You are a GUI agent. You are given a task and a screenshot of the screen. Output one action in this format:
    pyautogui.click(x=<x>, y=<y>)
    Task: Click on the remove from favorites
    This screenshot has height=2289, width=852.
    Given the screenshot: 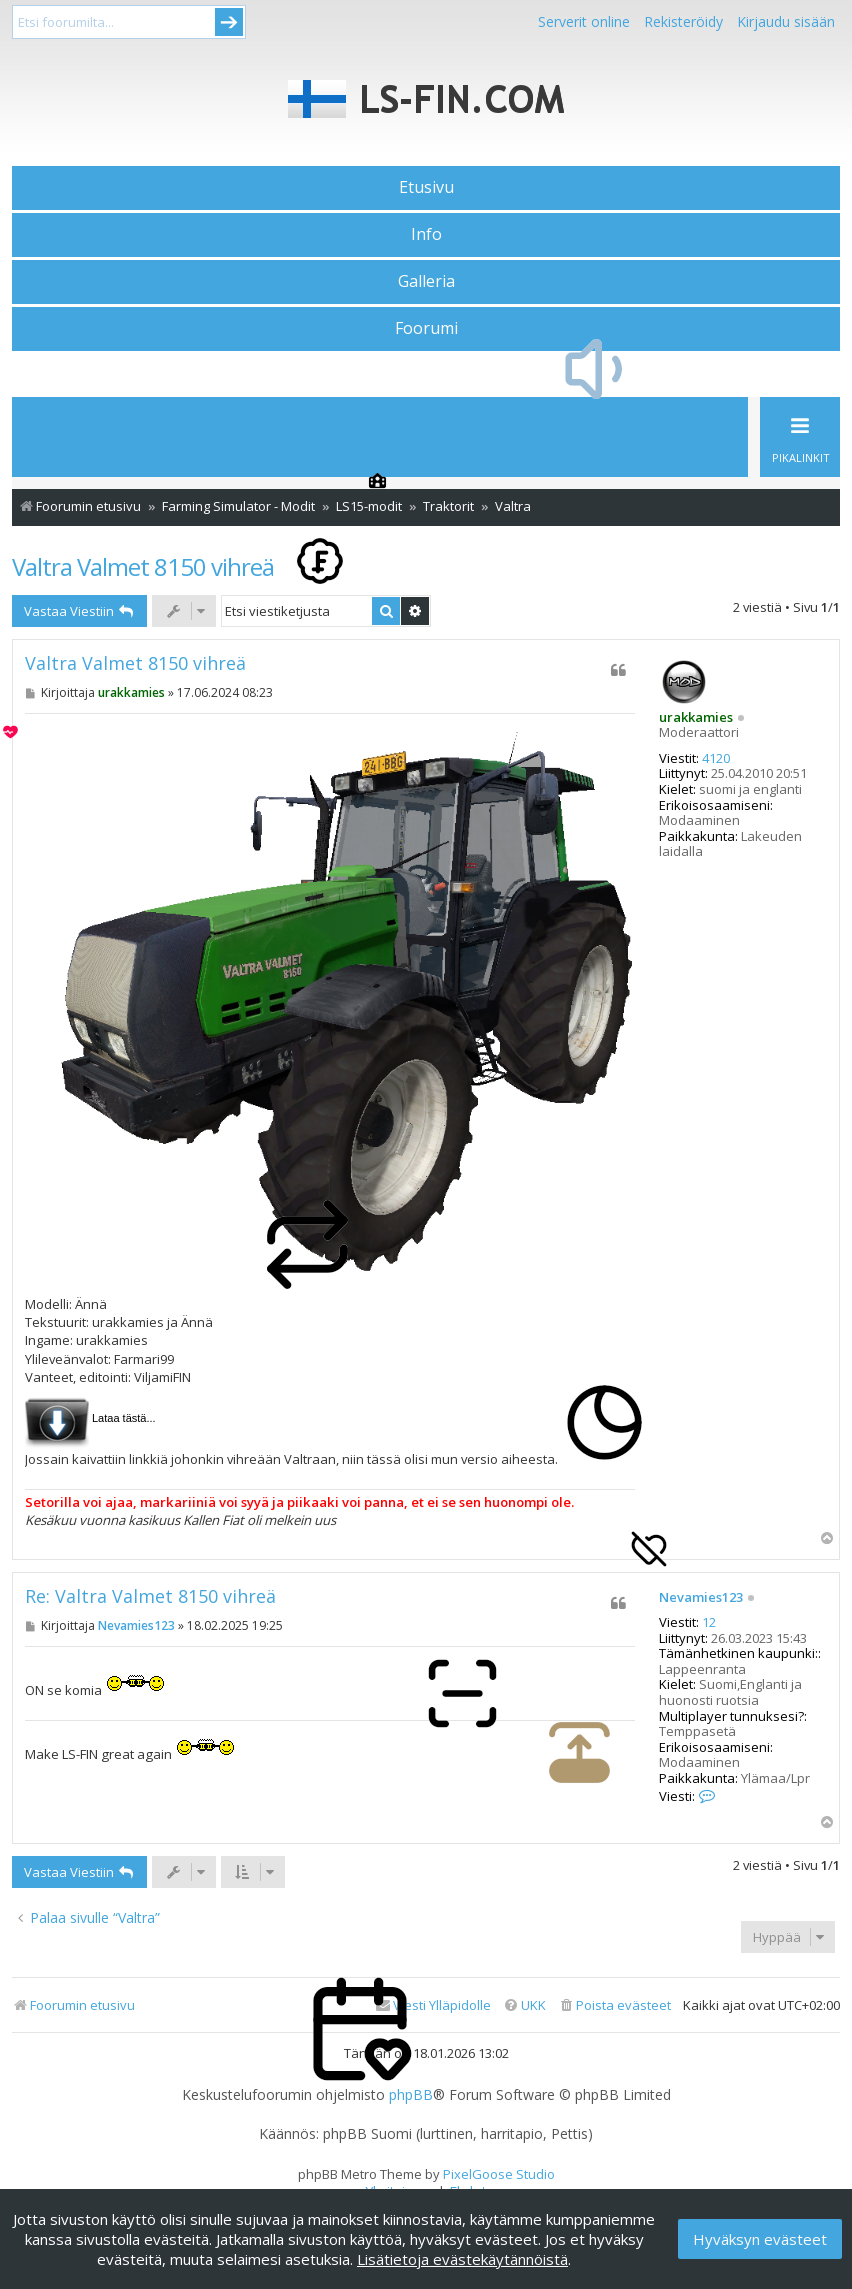 What is the action you would take?
    pyautogui.click(x=649, y=1549)
    